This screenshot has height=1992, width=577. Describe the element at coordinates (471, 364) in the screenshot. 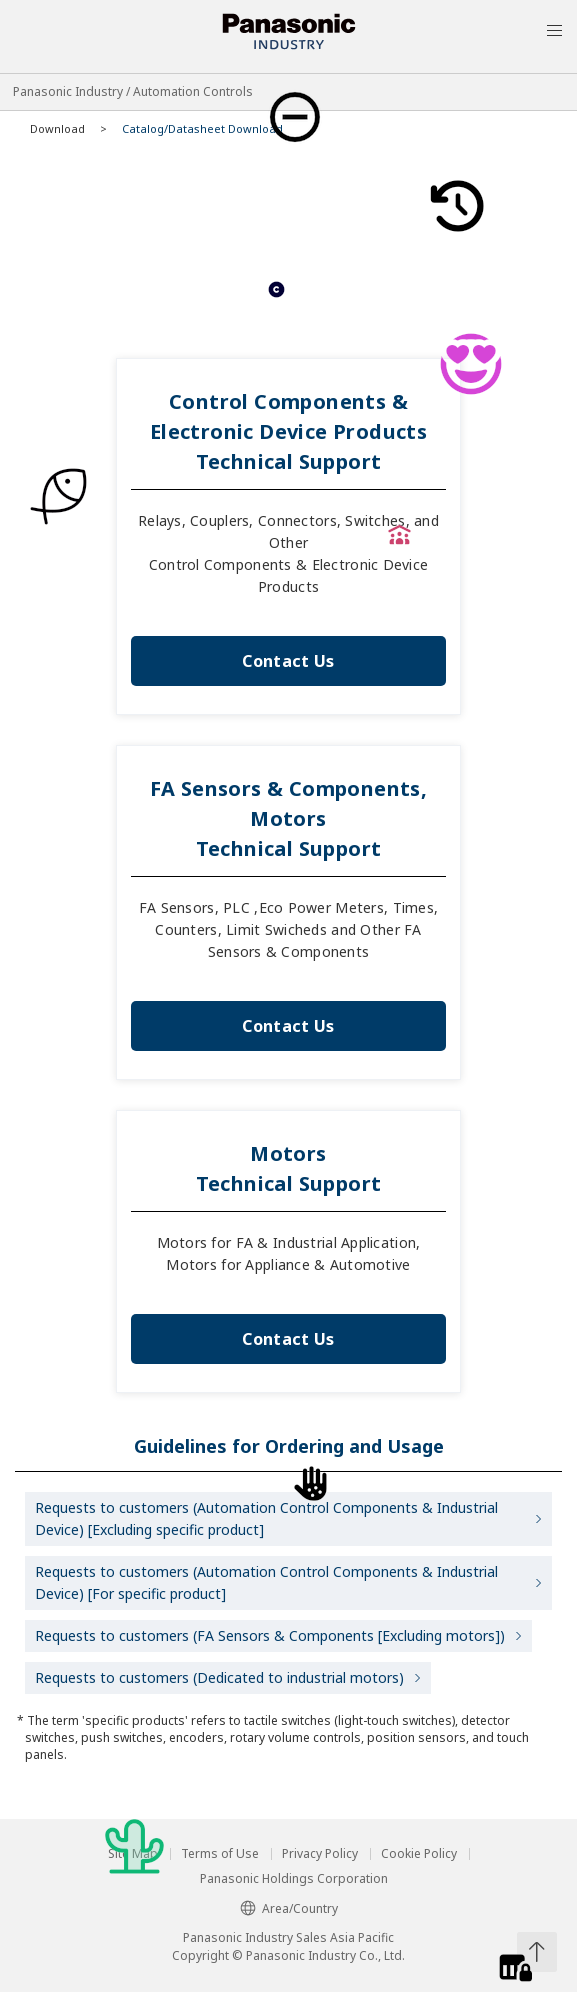

I see `react with love or adoration` at that location.